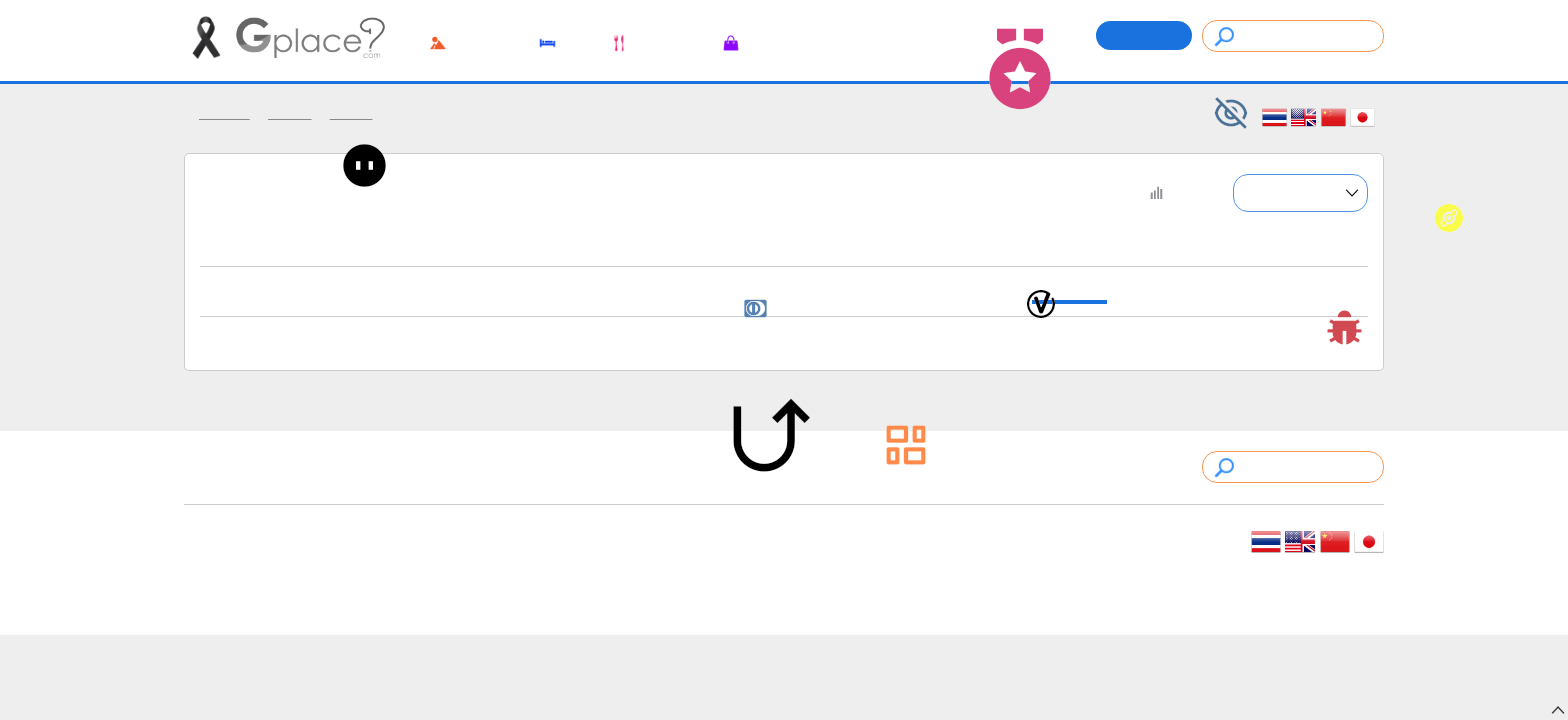 This screenshot has height=720, width=1568. What do you see at coordinates (768, 437) in the screenshot?
I see `redo or repeat last action` at bounding box center [768, 437].